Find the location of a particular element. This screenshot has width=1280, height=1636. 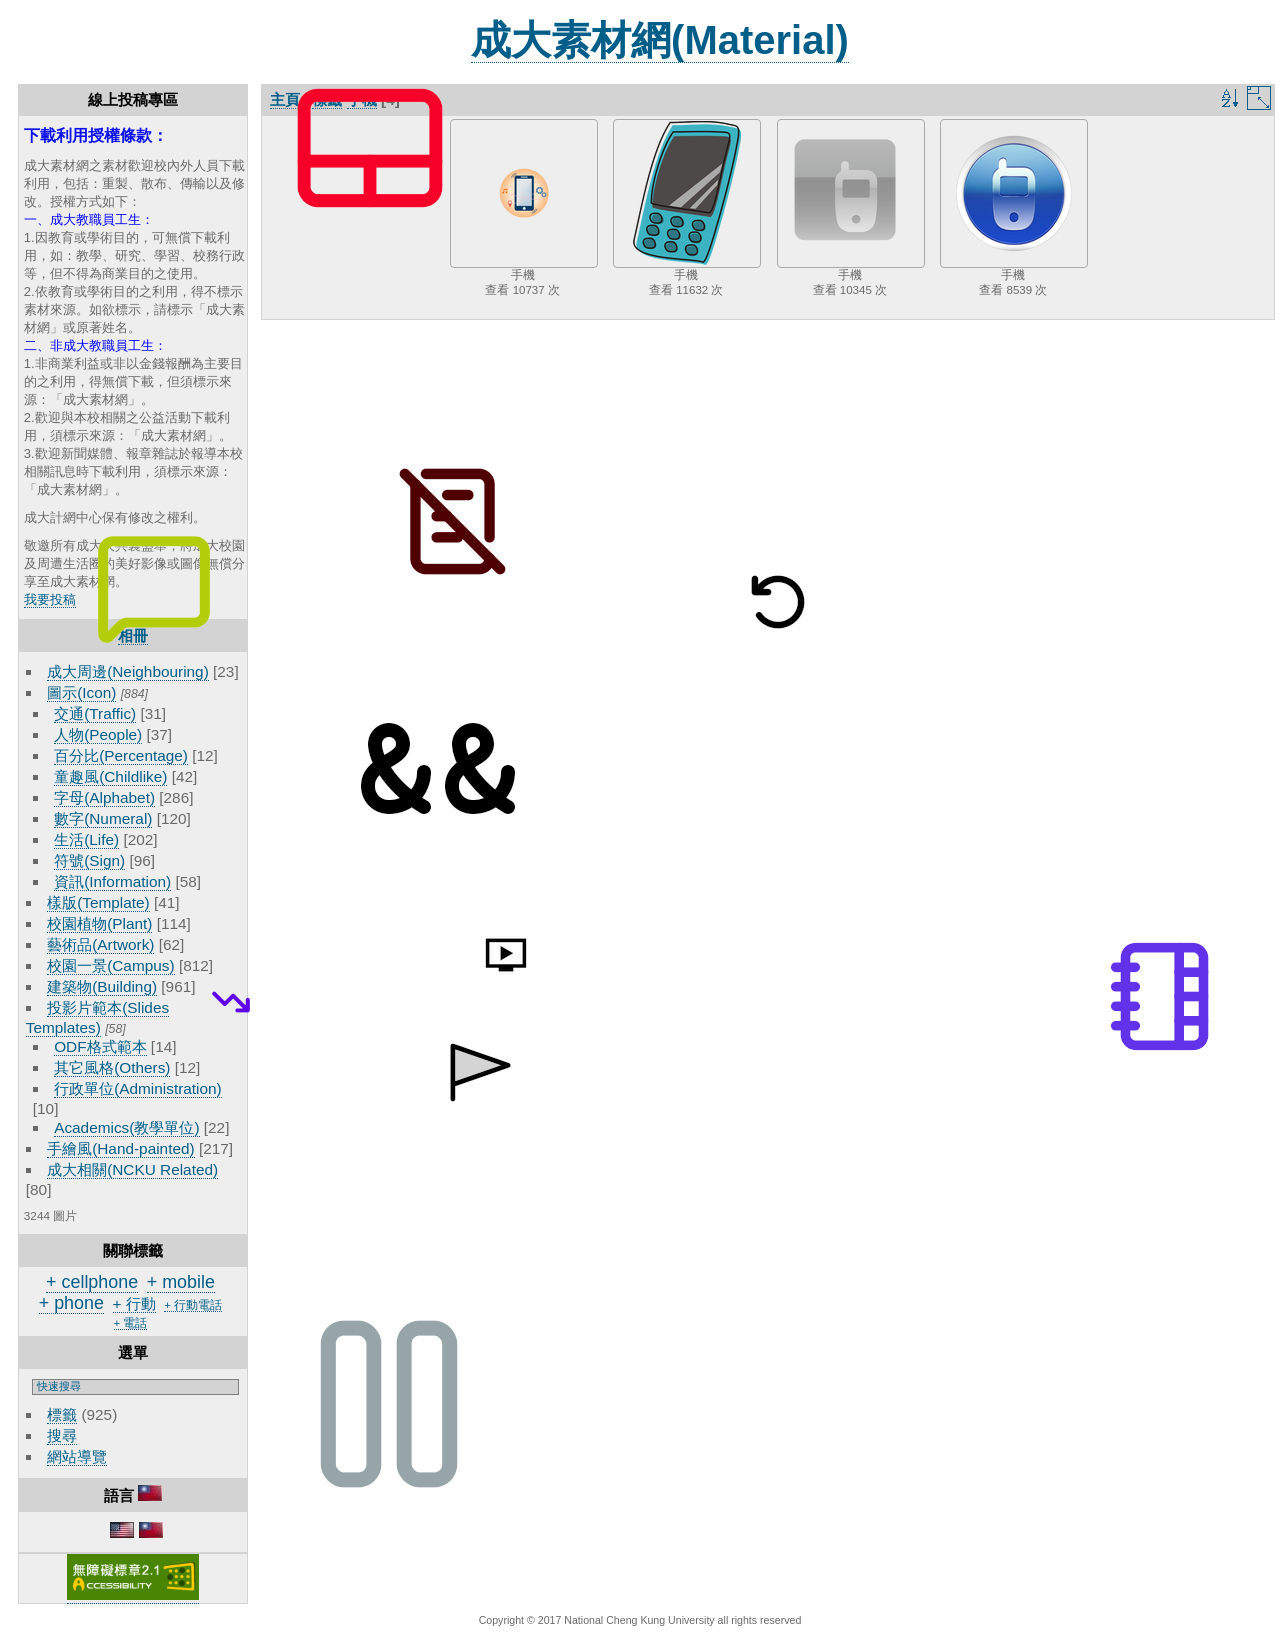

open chat or messaging is located at coordinates (154, 587).